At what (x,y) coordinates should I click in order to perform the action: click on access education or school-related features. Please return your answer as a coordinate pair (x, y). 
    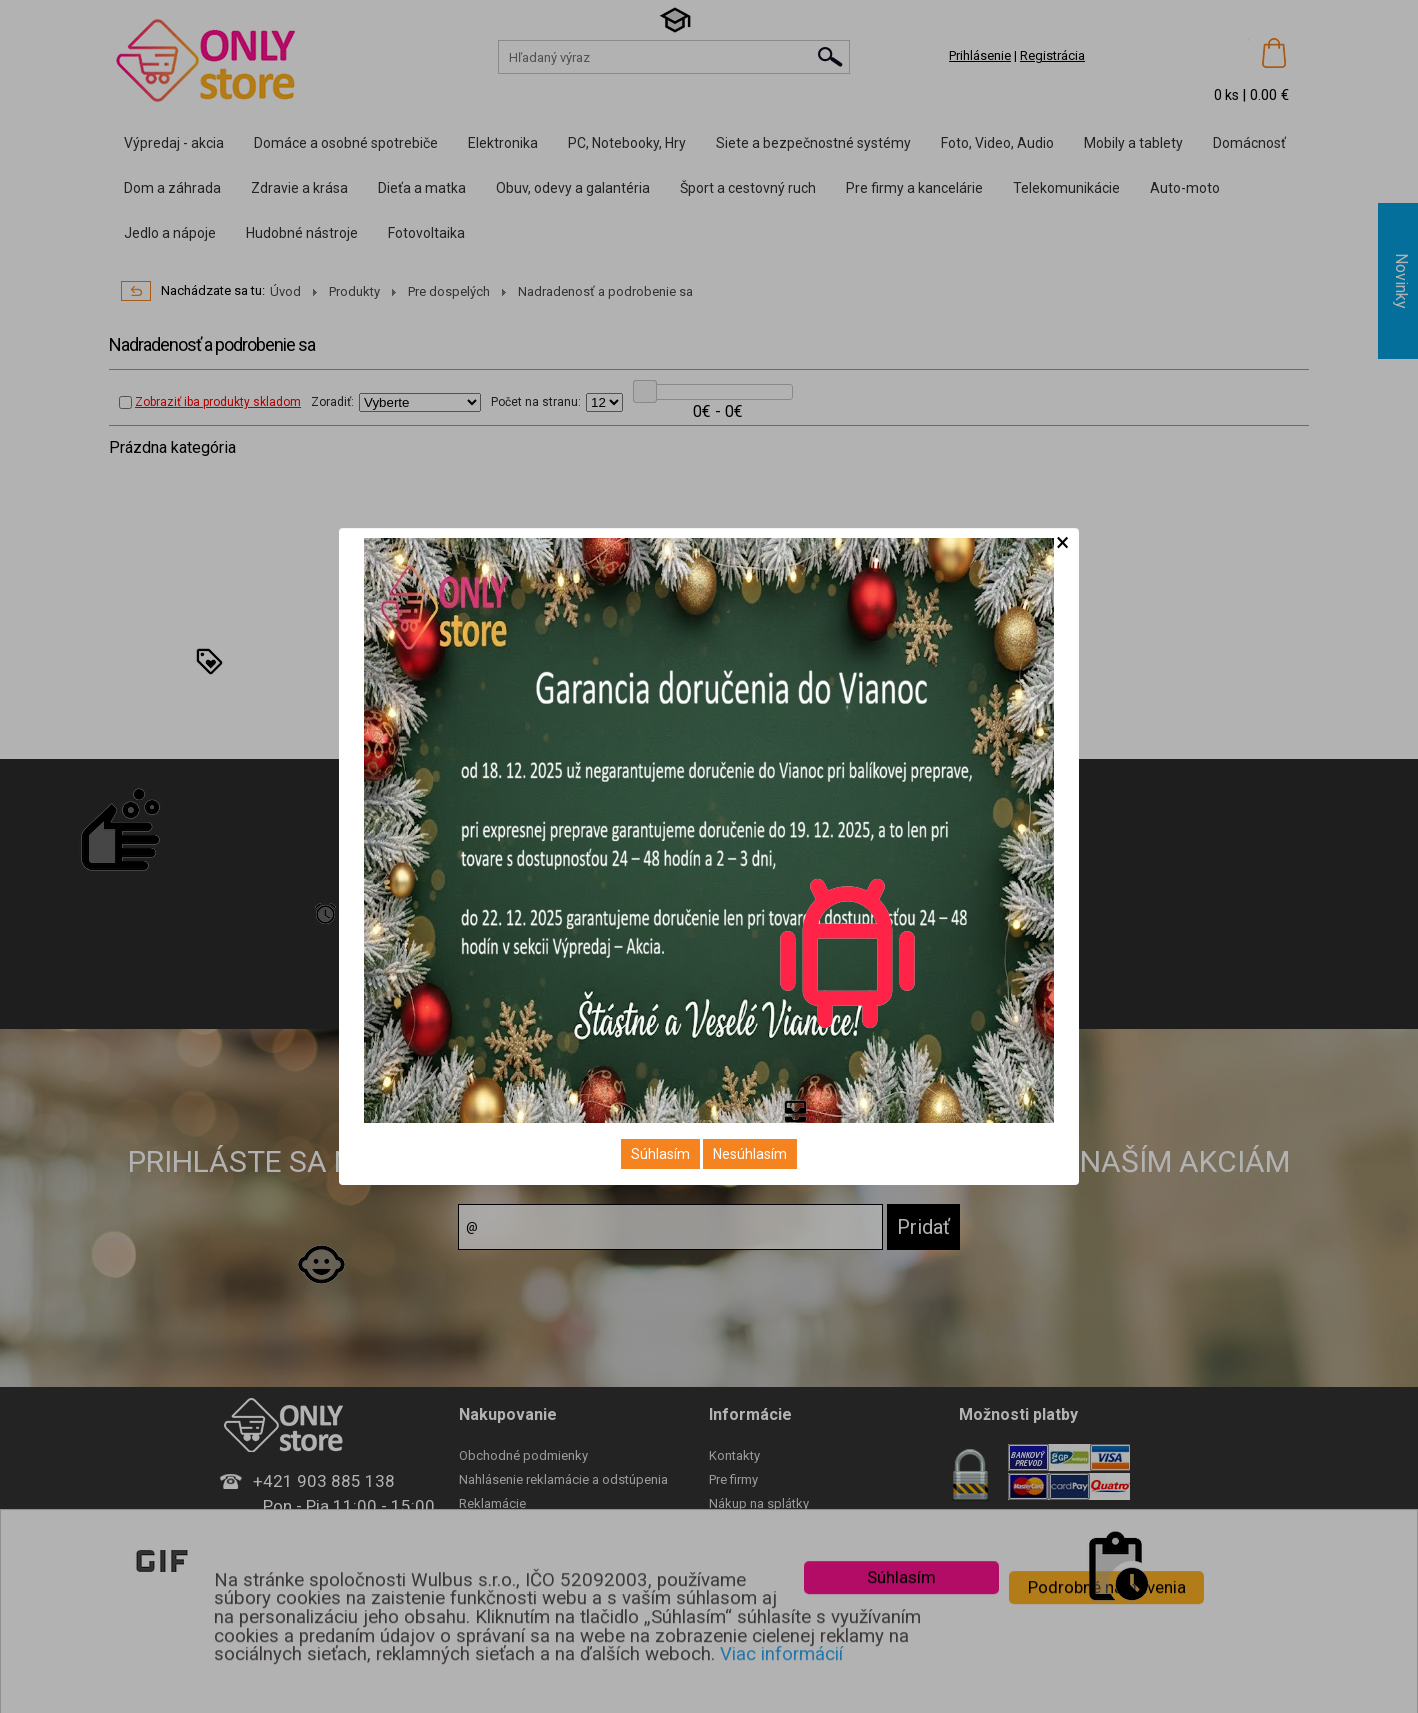
    Looking at the image, I should click on (675, 20).